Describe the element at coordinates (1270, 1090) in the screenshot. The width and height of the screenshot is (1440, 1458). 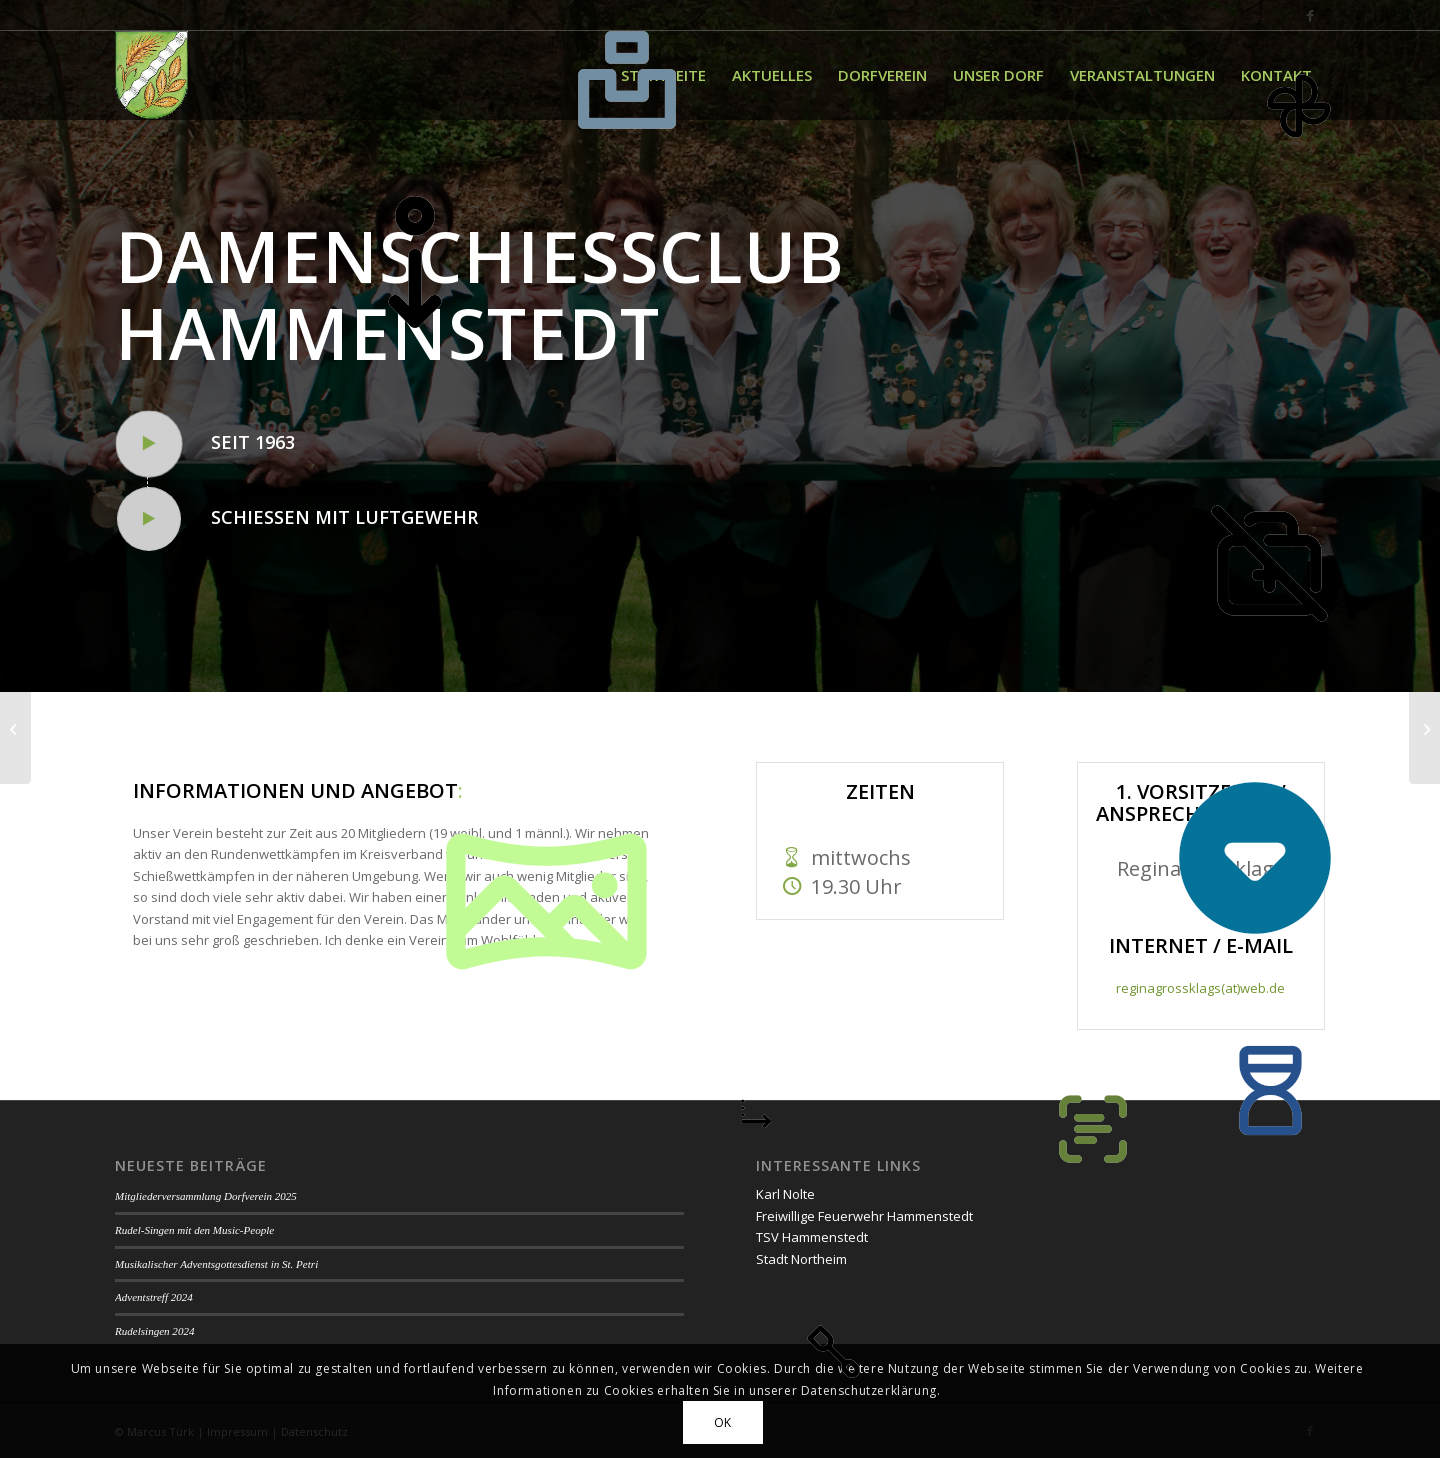
I see `indicates a process just started with most time remaining` at that location.